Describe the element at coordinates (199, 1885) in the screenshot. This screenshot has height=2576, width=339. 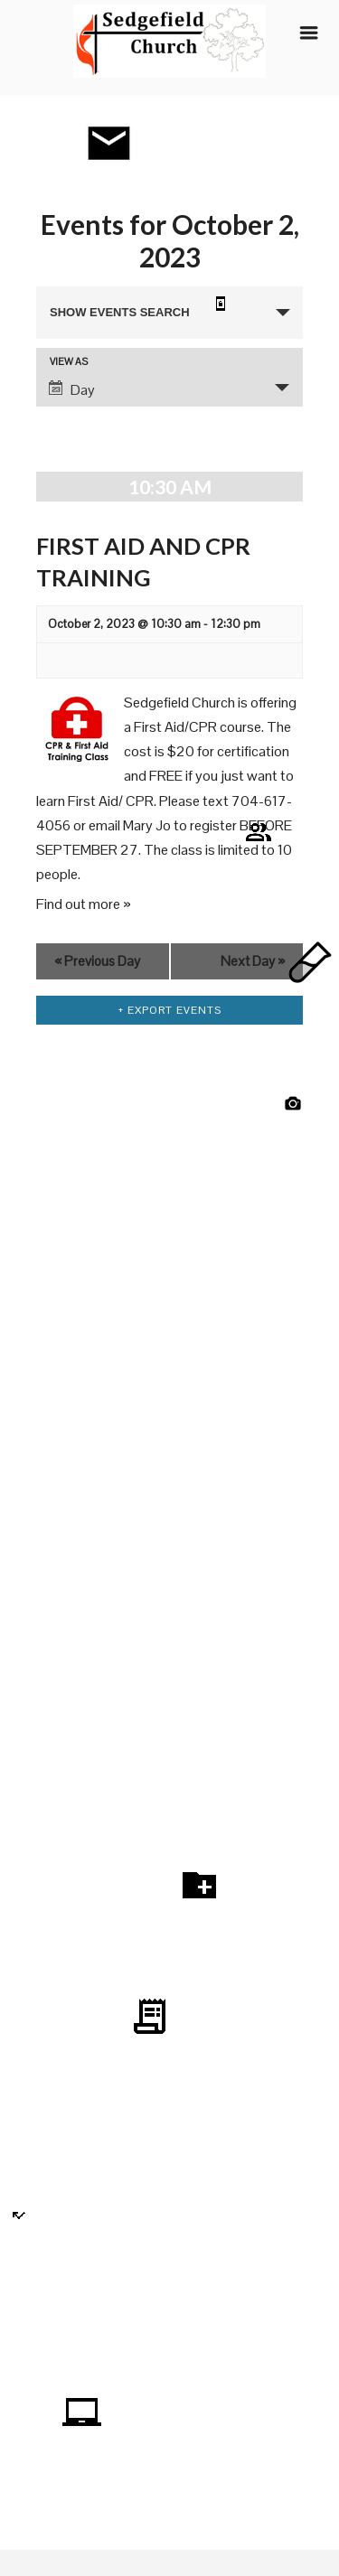
I see `create a new folder` at that location.